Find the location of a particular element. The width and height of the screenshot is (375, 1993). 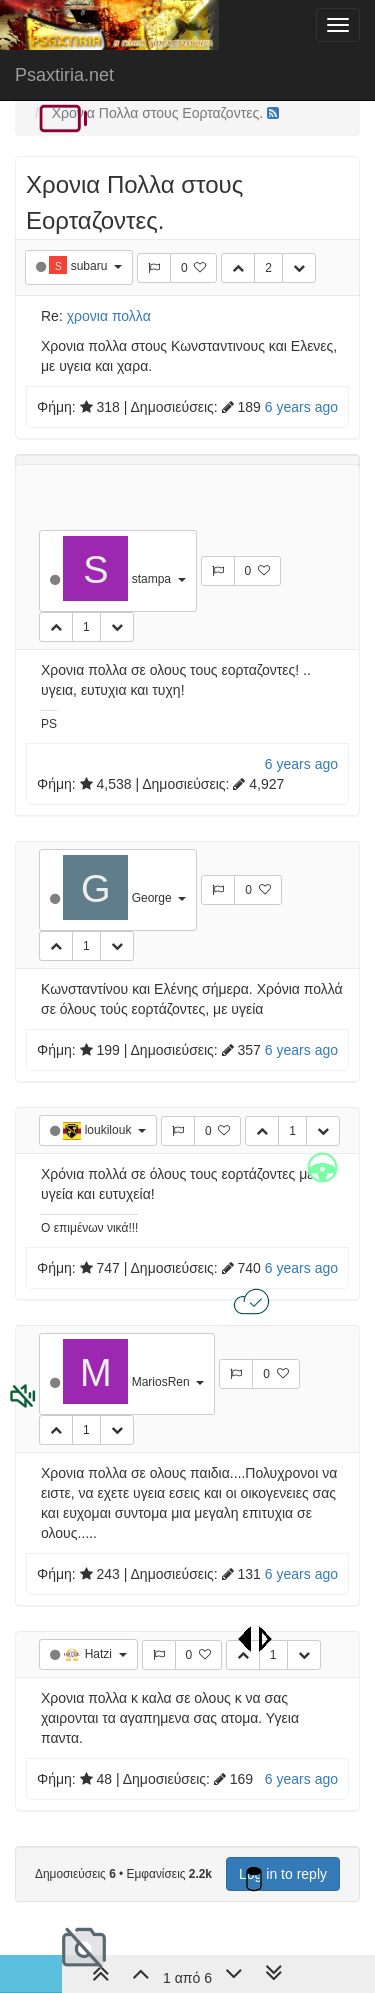

access driving or navigation mode is located at coordinates (322, 1167).